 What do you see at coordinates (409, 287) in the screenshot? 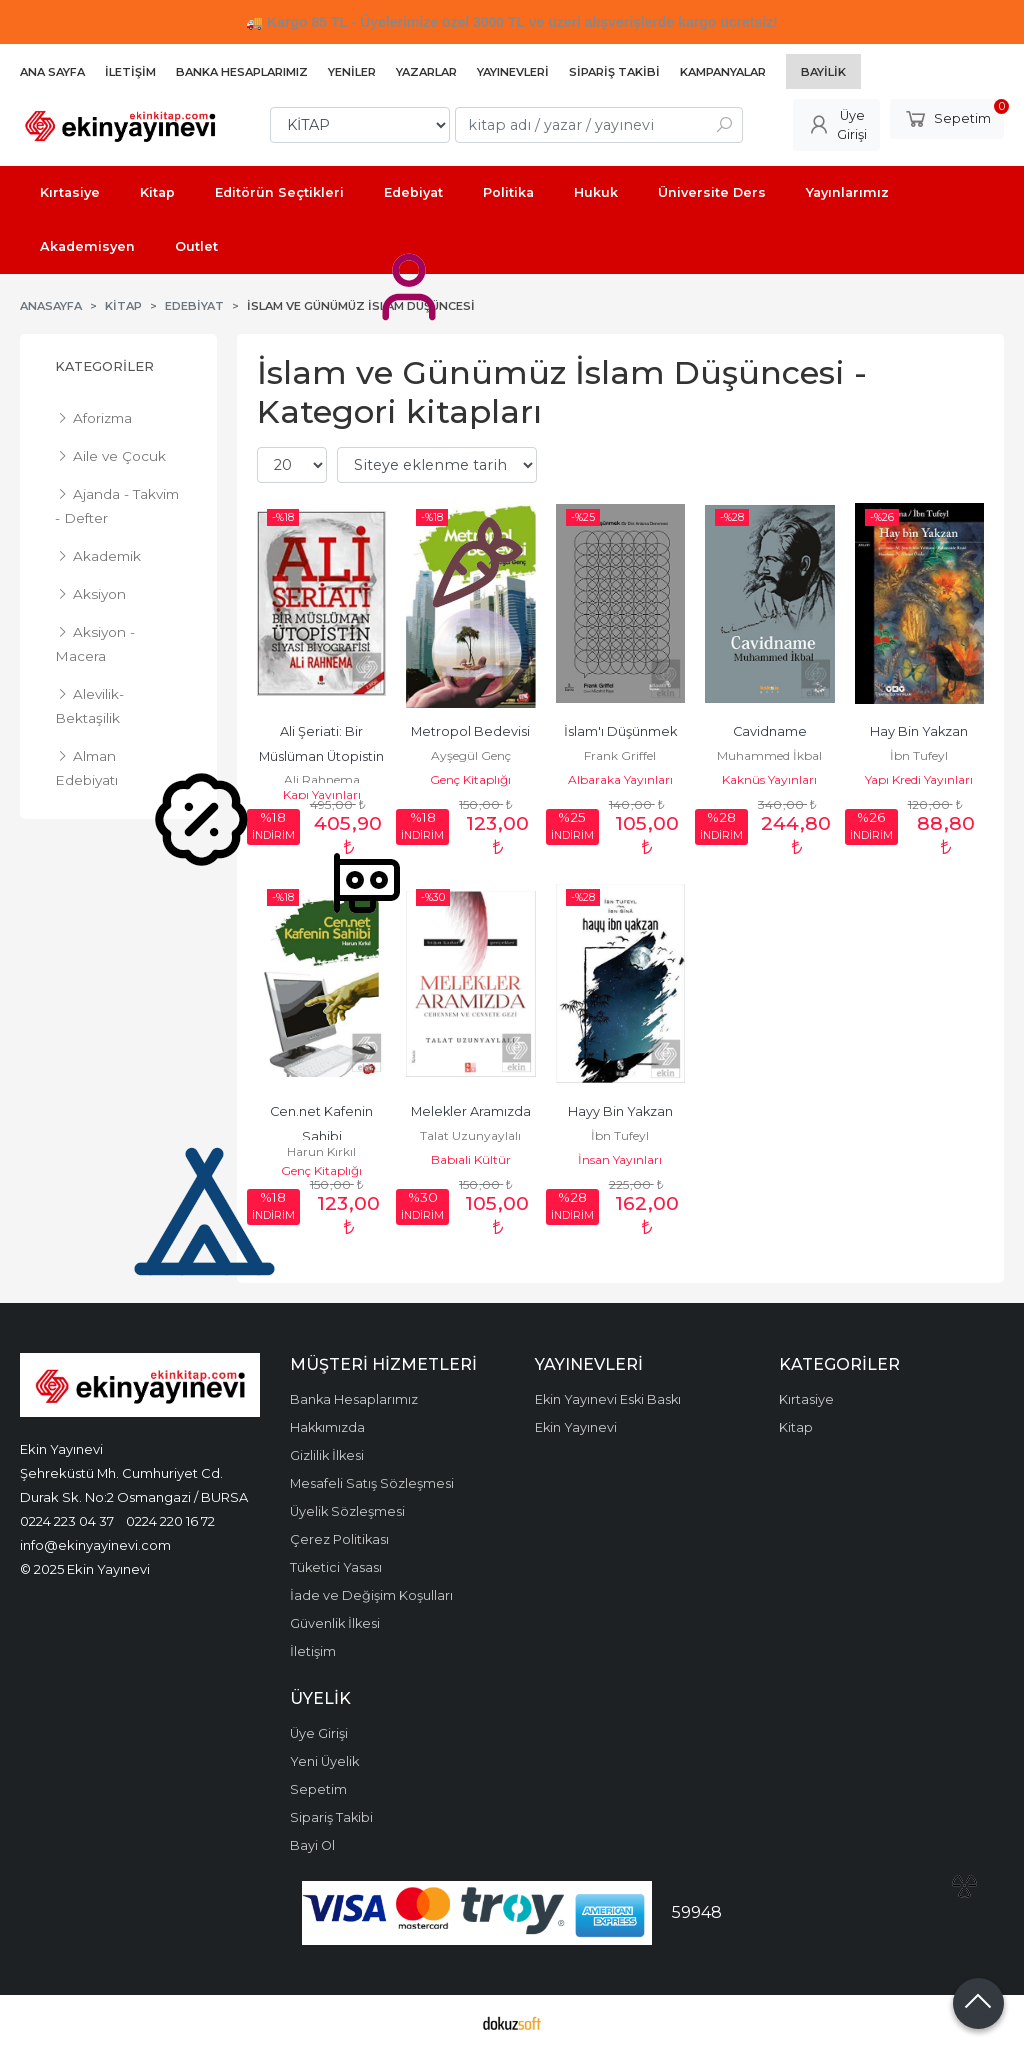
I see `view your profile` at bounding box center [409, 287].